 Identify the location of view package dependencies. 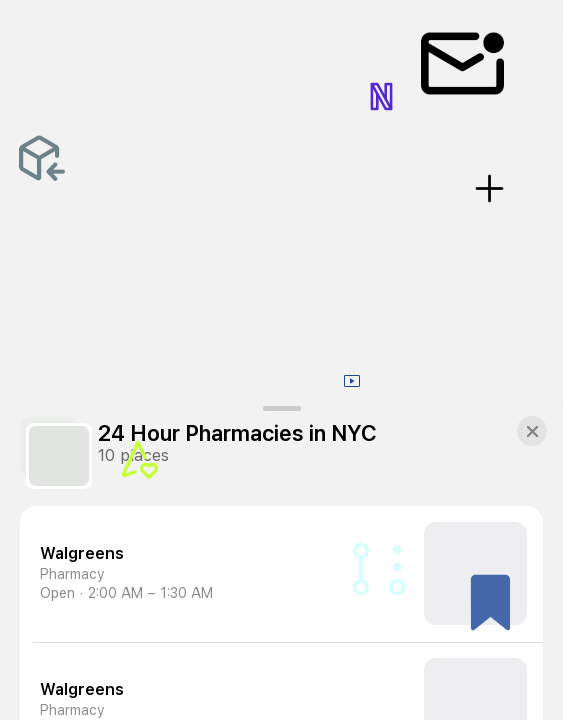
(42, 158).